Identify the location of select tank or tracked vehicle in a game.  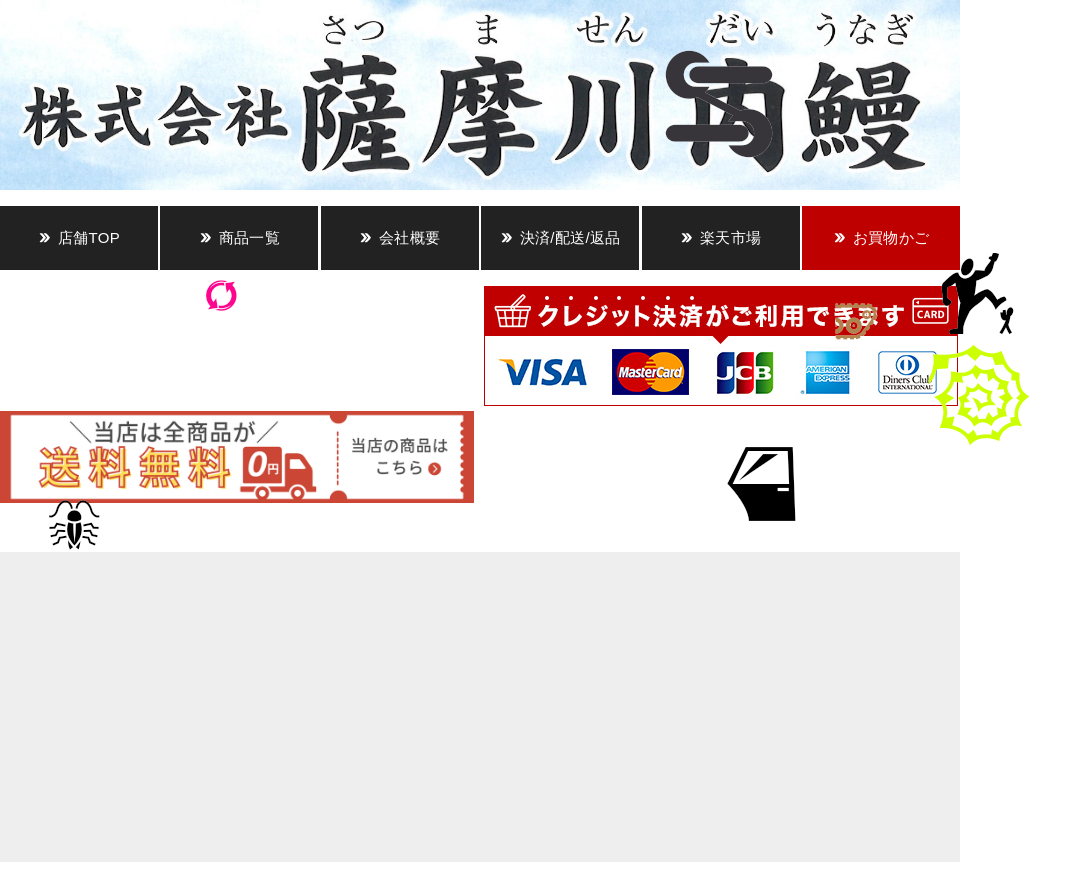
(856, 321).